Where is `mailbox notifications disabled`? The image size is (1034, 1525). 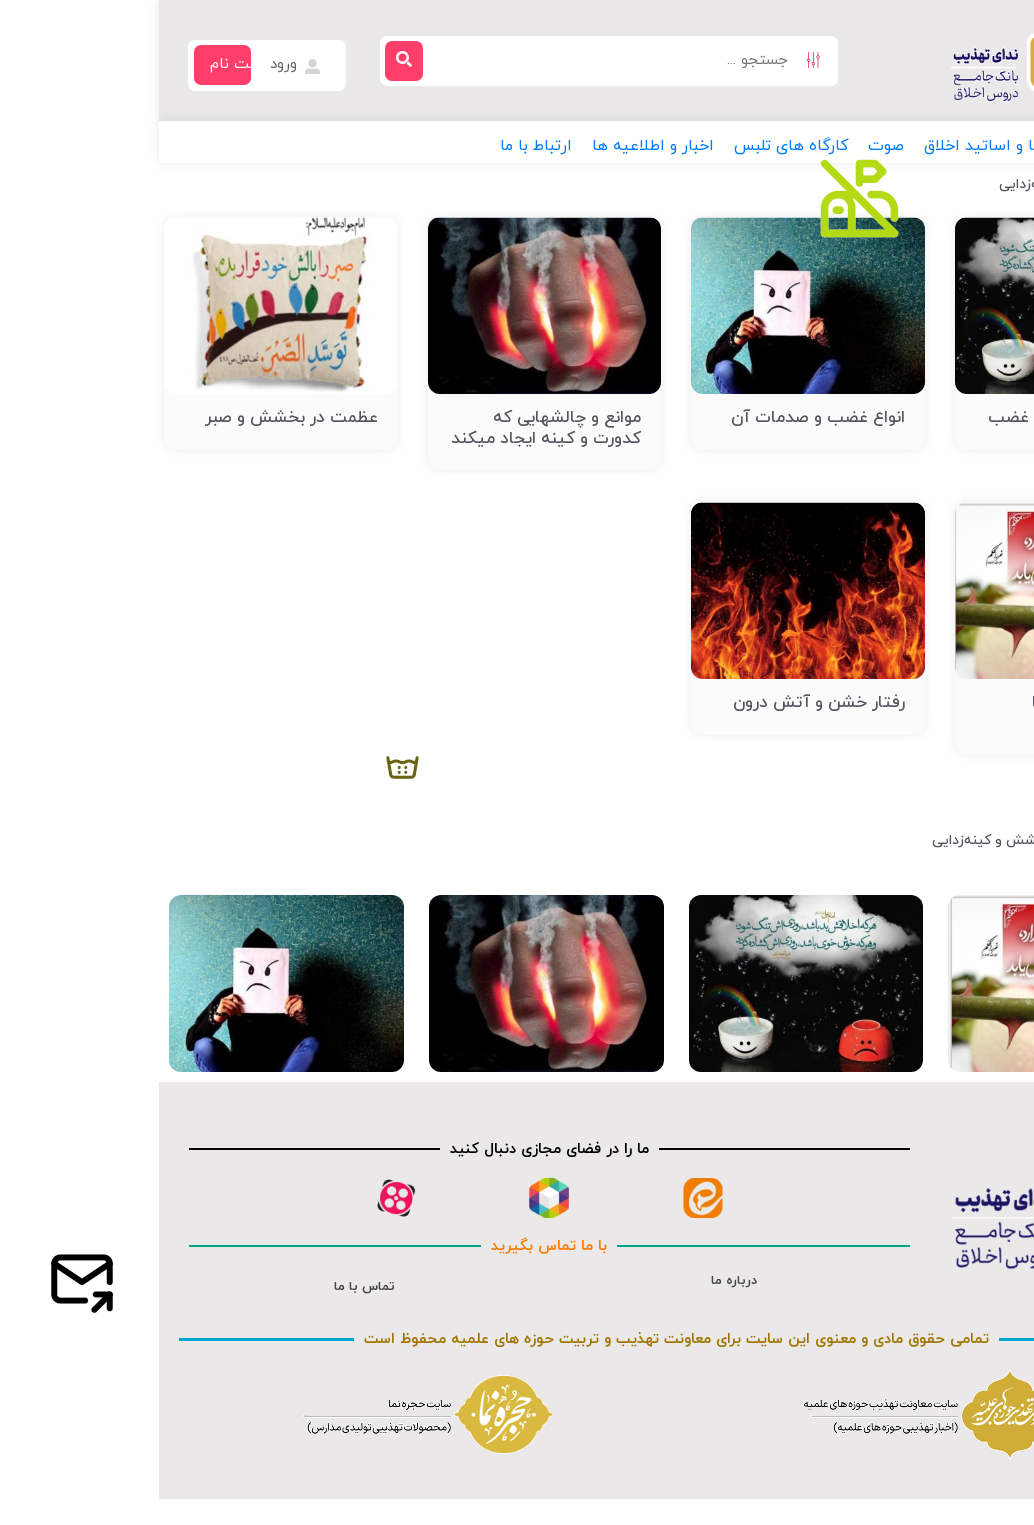 mailbox notifications disabled is located at coordinates (859, 198).